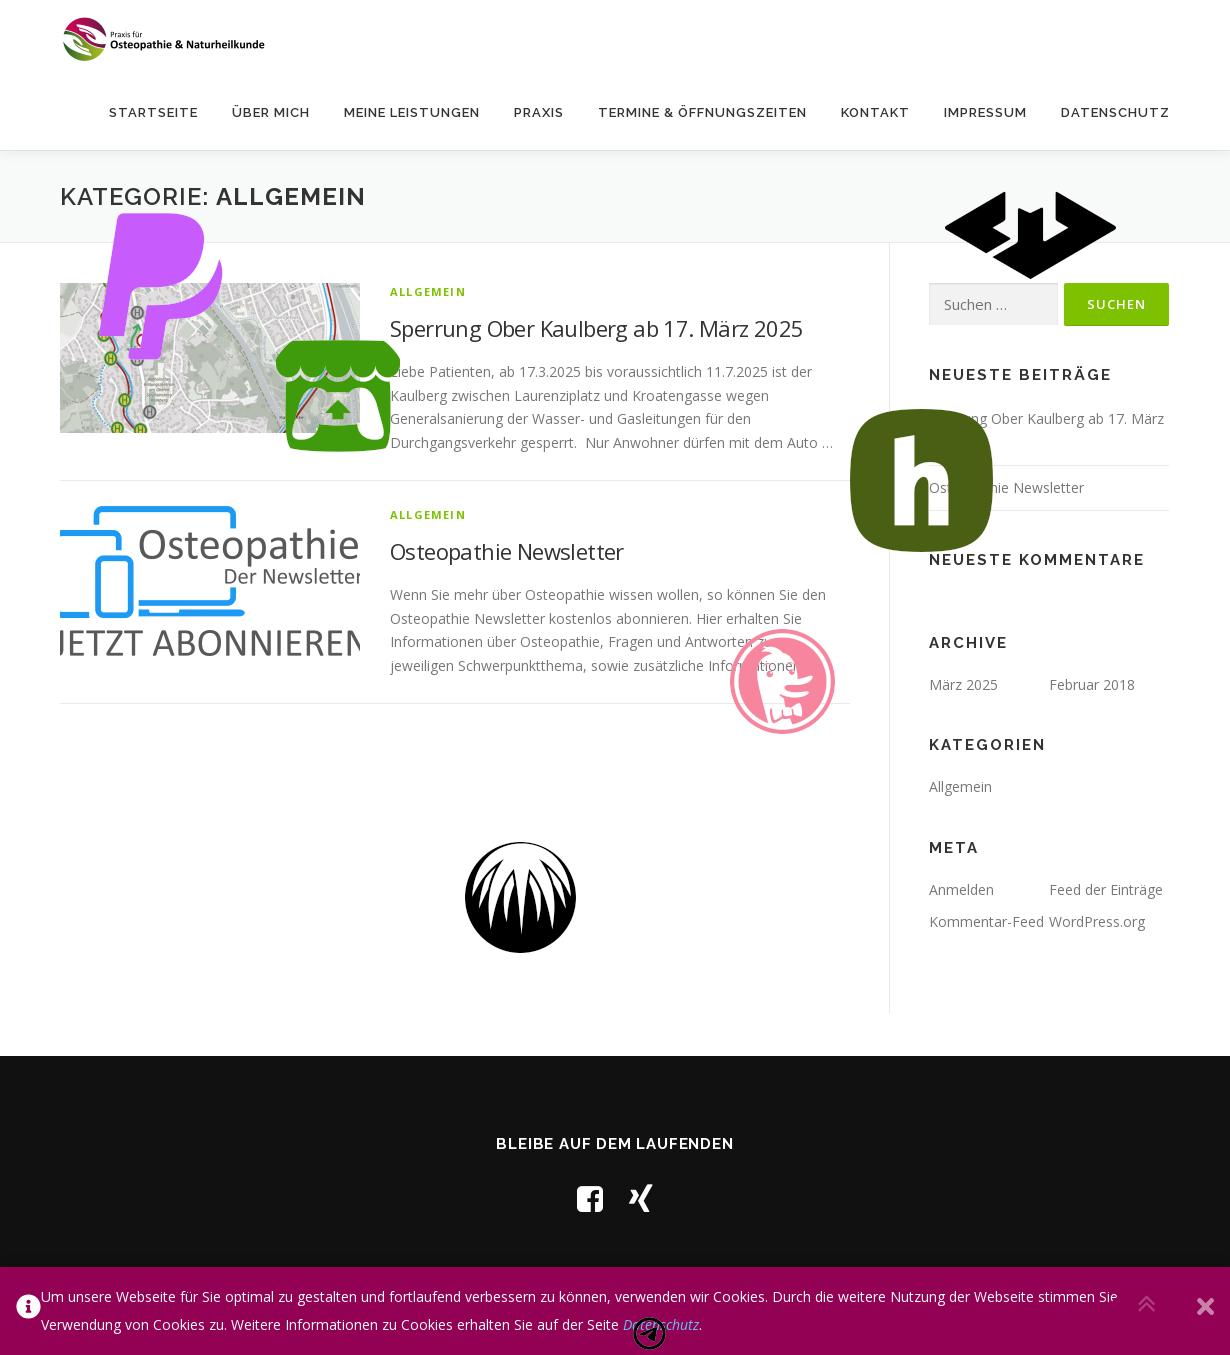  What do you see at coordinates (338, 396) in the screenshot?
I see `visit itch.io indie game marketplace` at bounding box center [338, 396].